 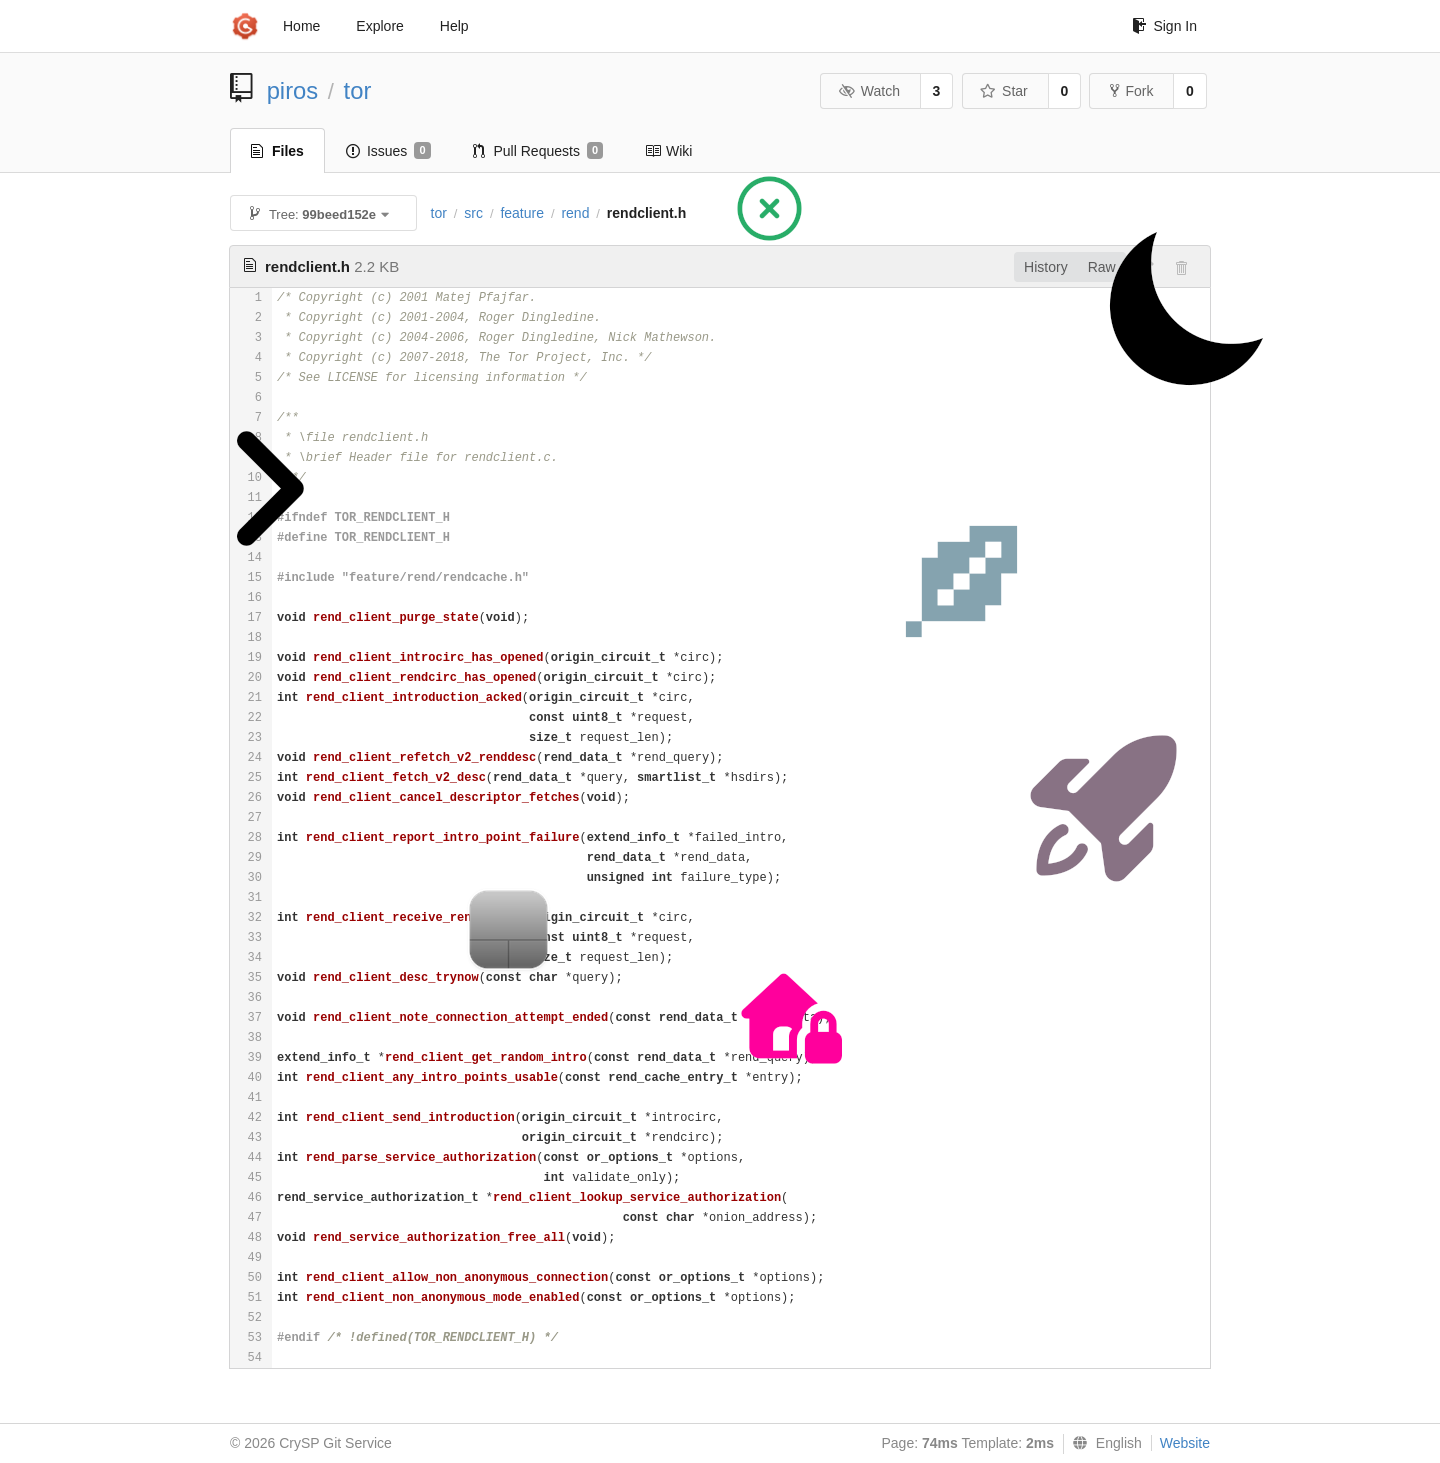 What do you see at coordinates (1186, 308) in the screenshot?
I see `toggle dark mode` at bounding box center [1186, 308].